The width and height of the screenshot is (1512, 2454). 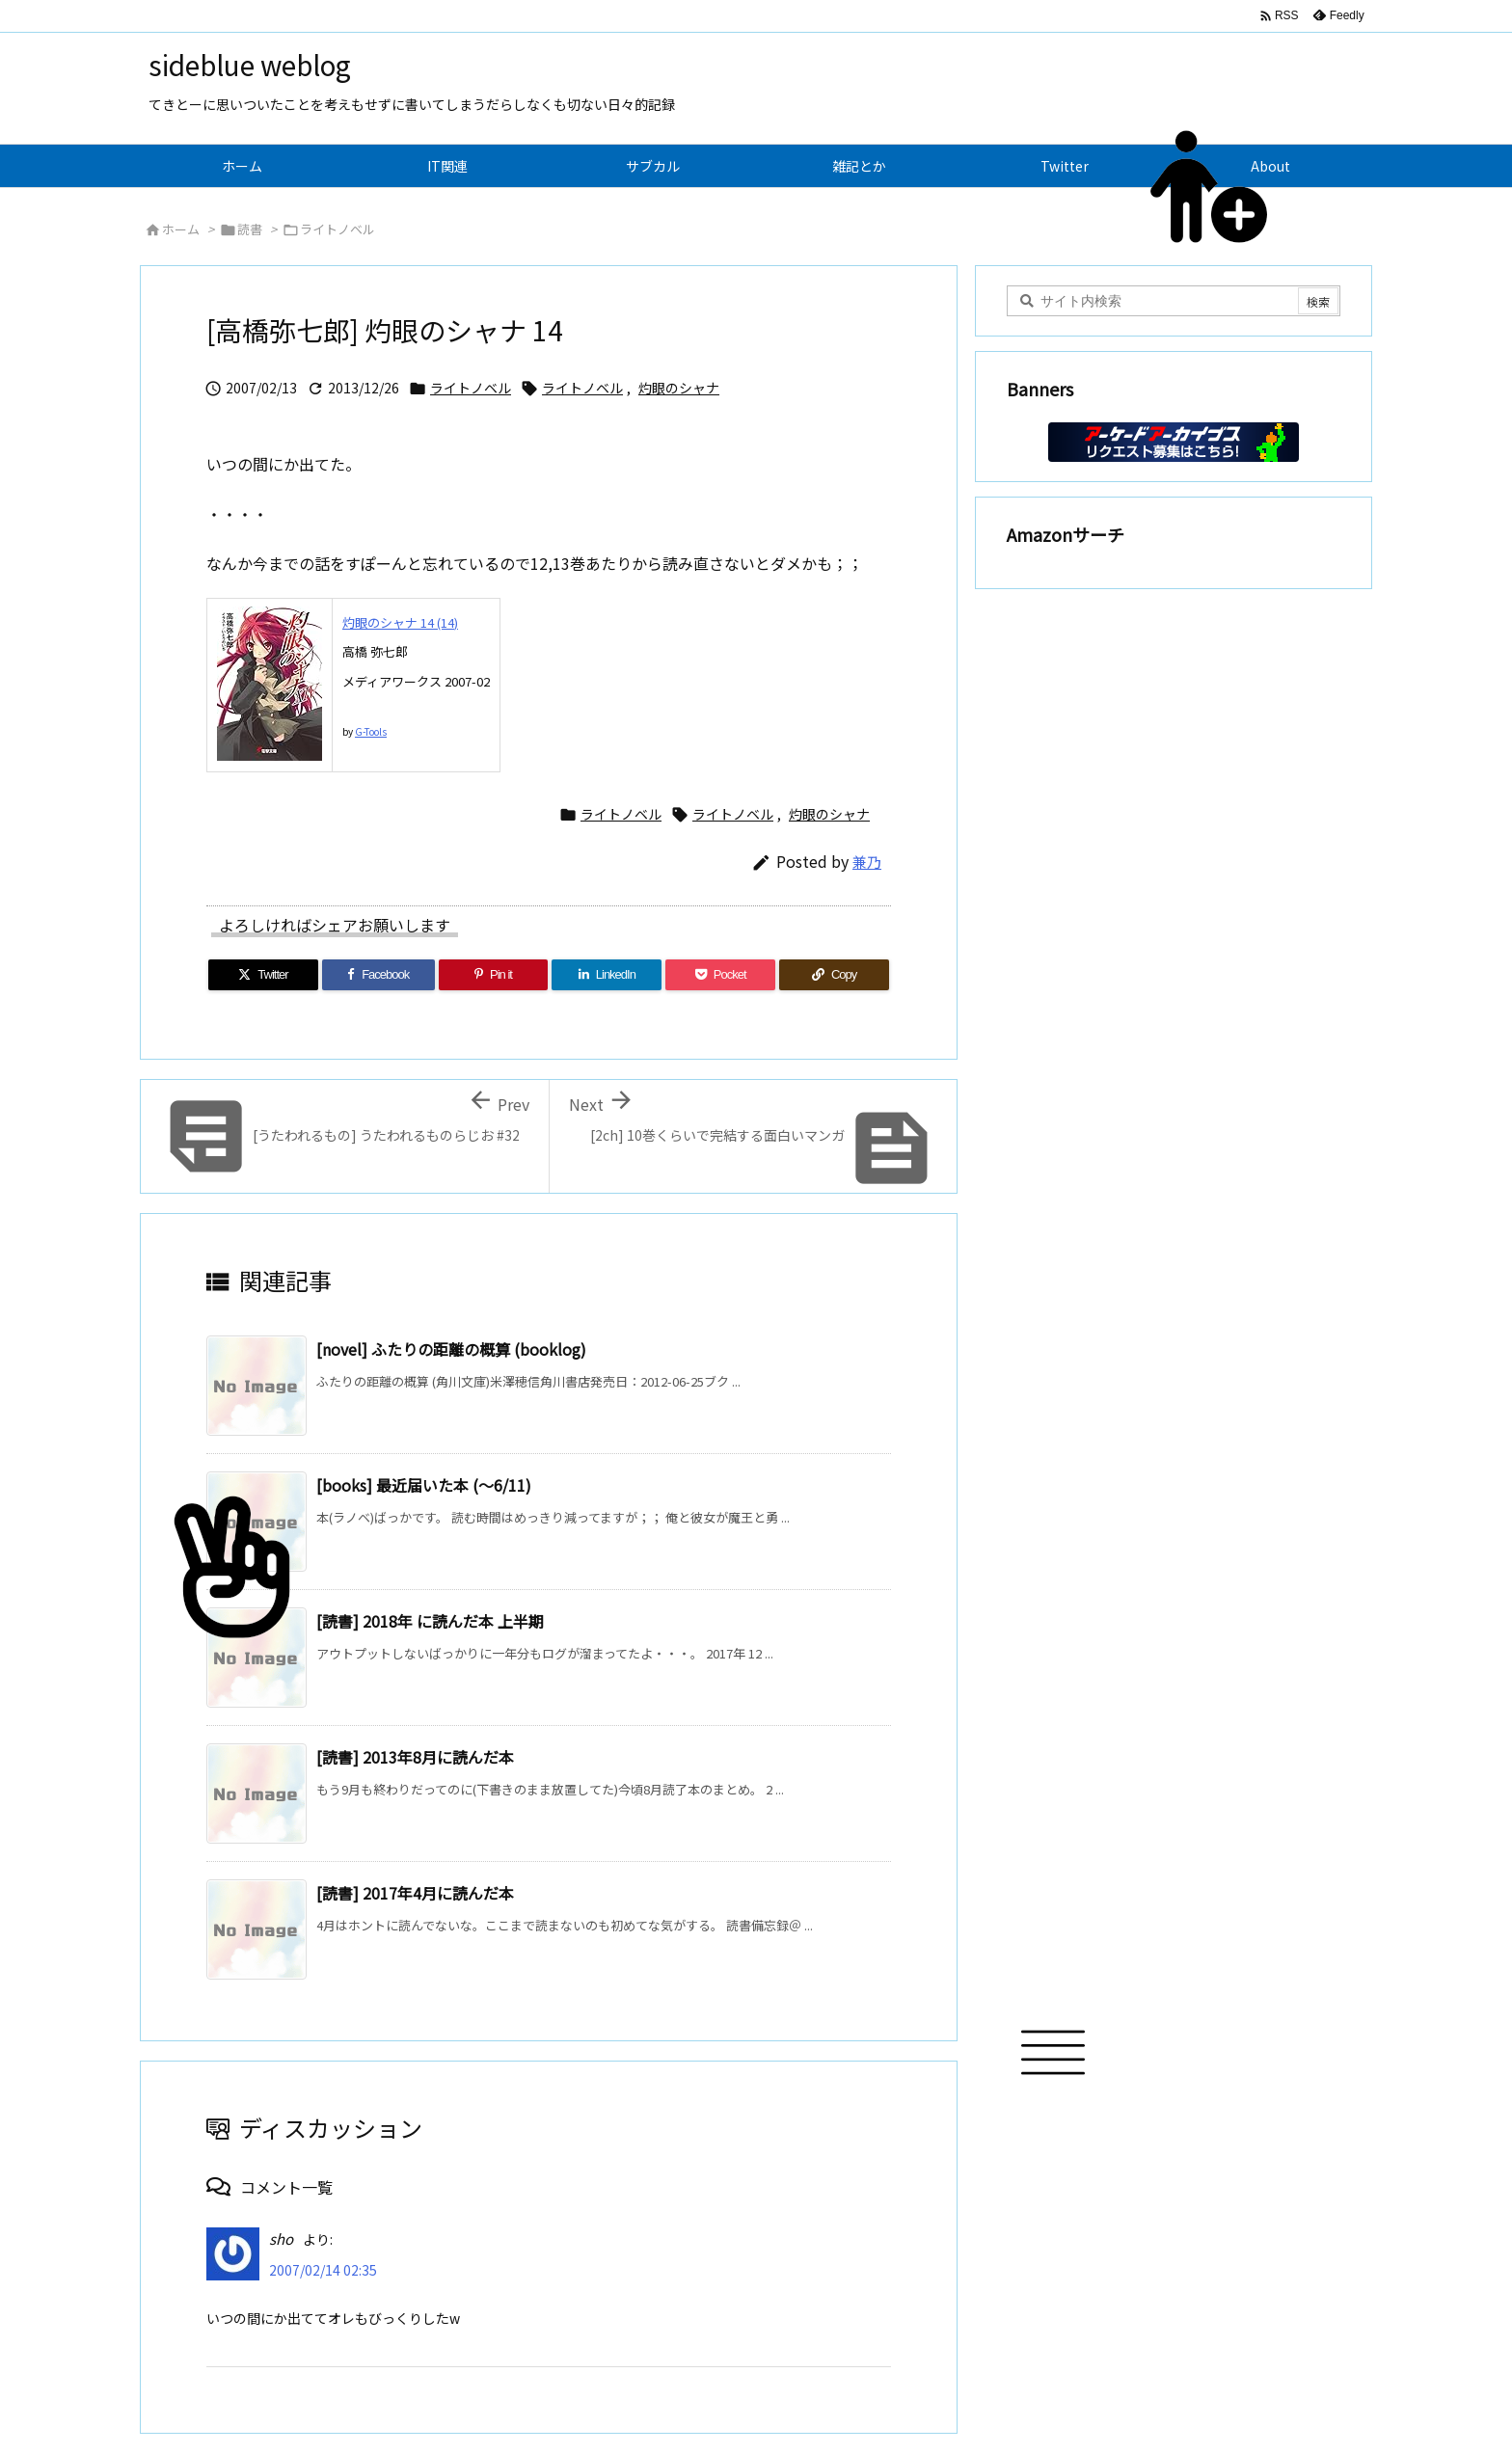 I want to click on add a new user or contact, so click(x=1204, y=186).